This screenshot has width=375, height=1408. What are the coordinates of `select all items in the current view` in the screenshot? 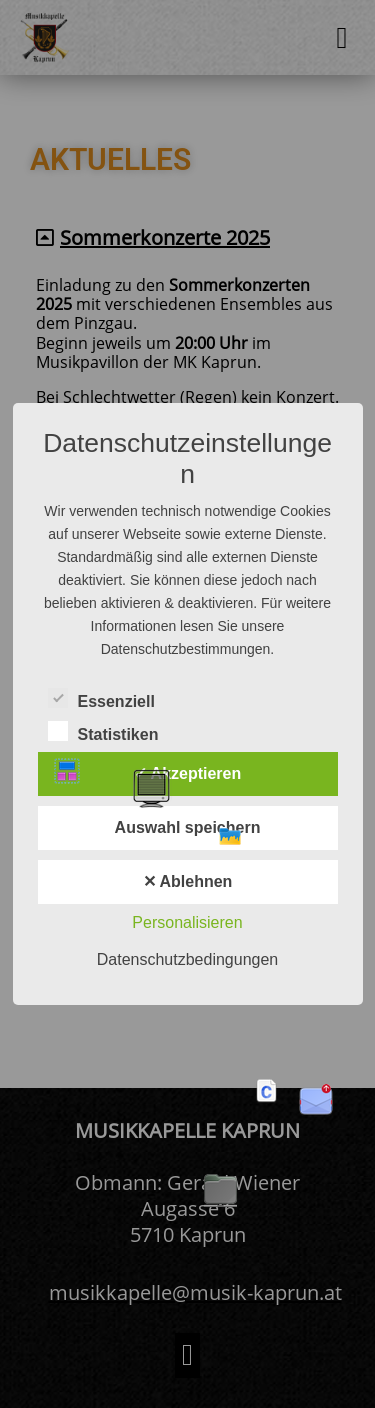 It's located at (67, 771).